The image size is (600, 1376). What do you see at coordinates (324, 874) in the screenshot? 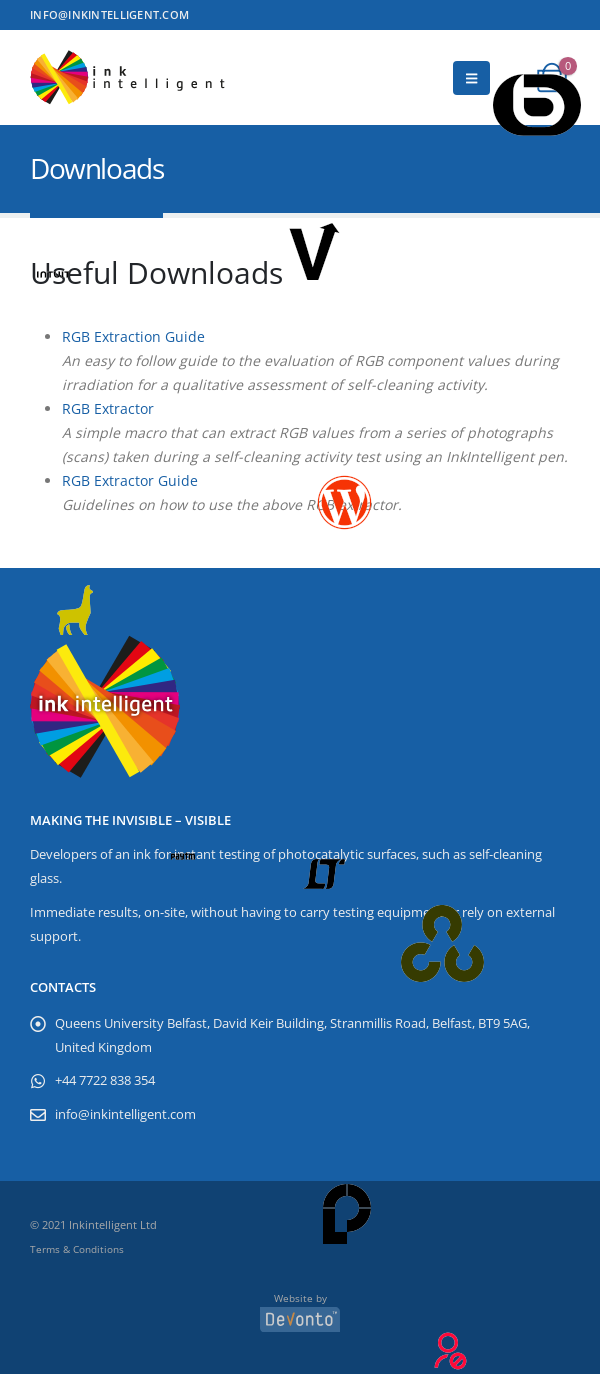
I see `open LTspice circuit simulation software` at bounding box center [324, 874].